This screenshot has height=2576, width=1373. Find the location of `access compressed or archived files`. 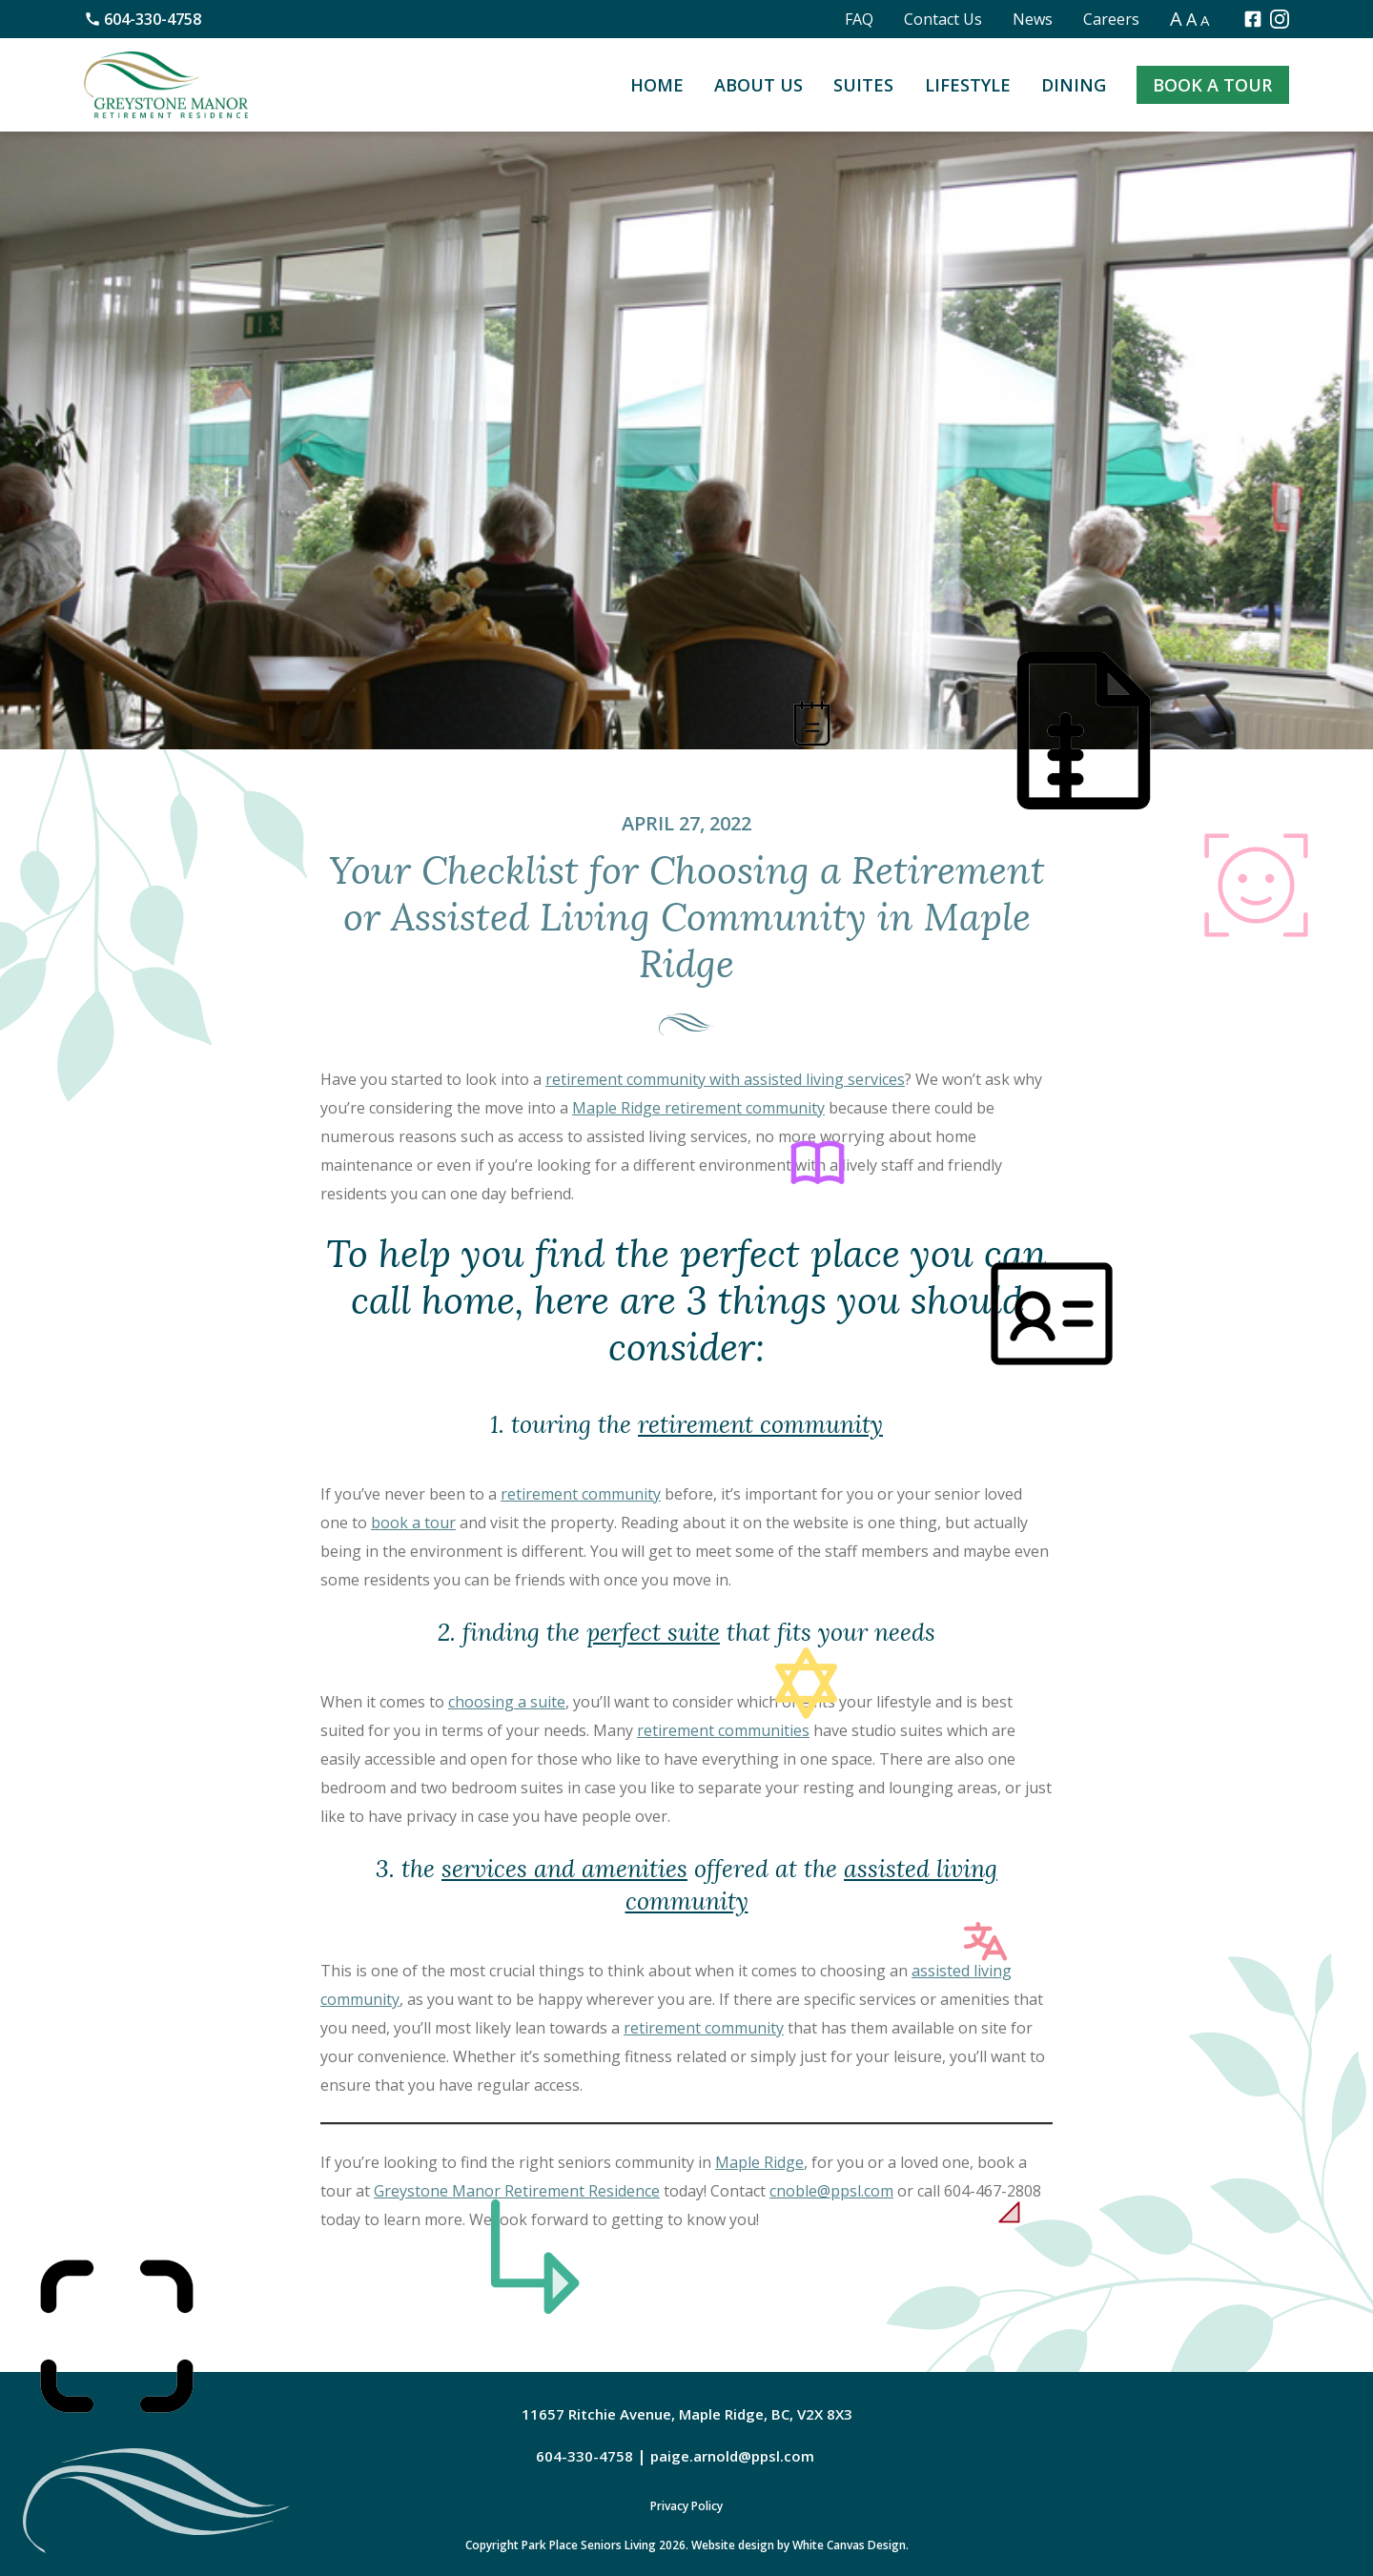

access compressed or archived files is located at coordinates (1083, 730).